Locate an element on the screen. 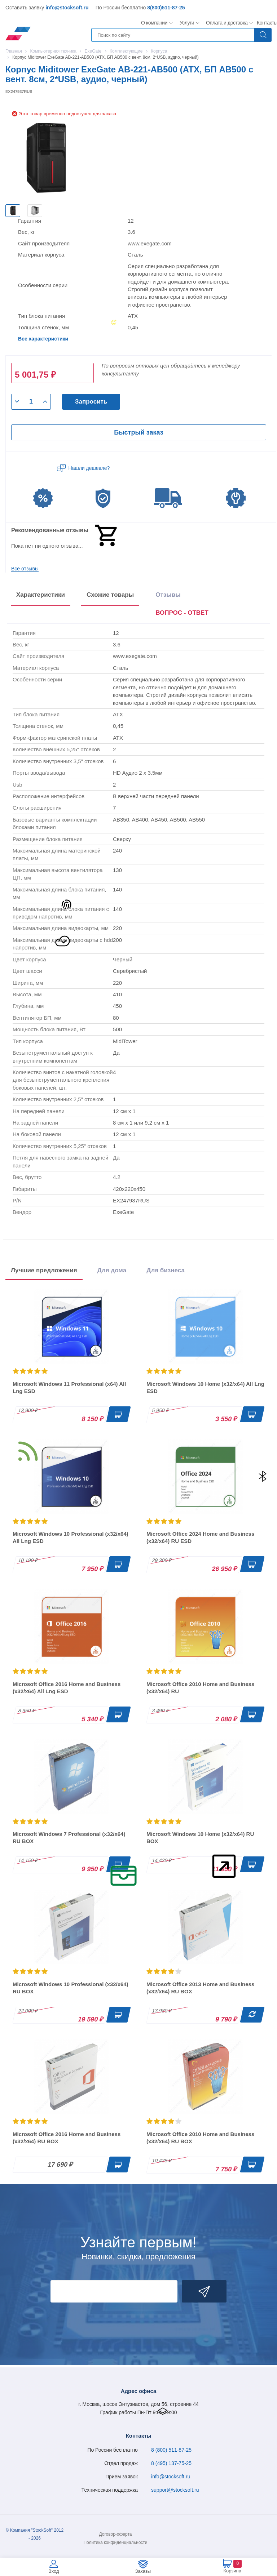  react with nervous or relieved laughter is located at coordinates (114, 322).